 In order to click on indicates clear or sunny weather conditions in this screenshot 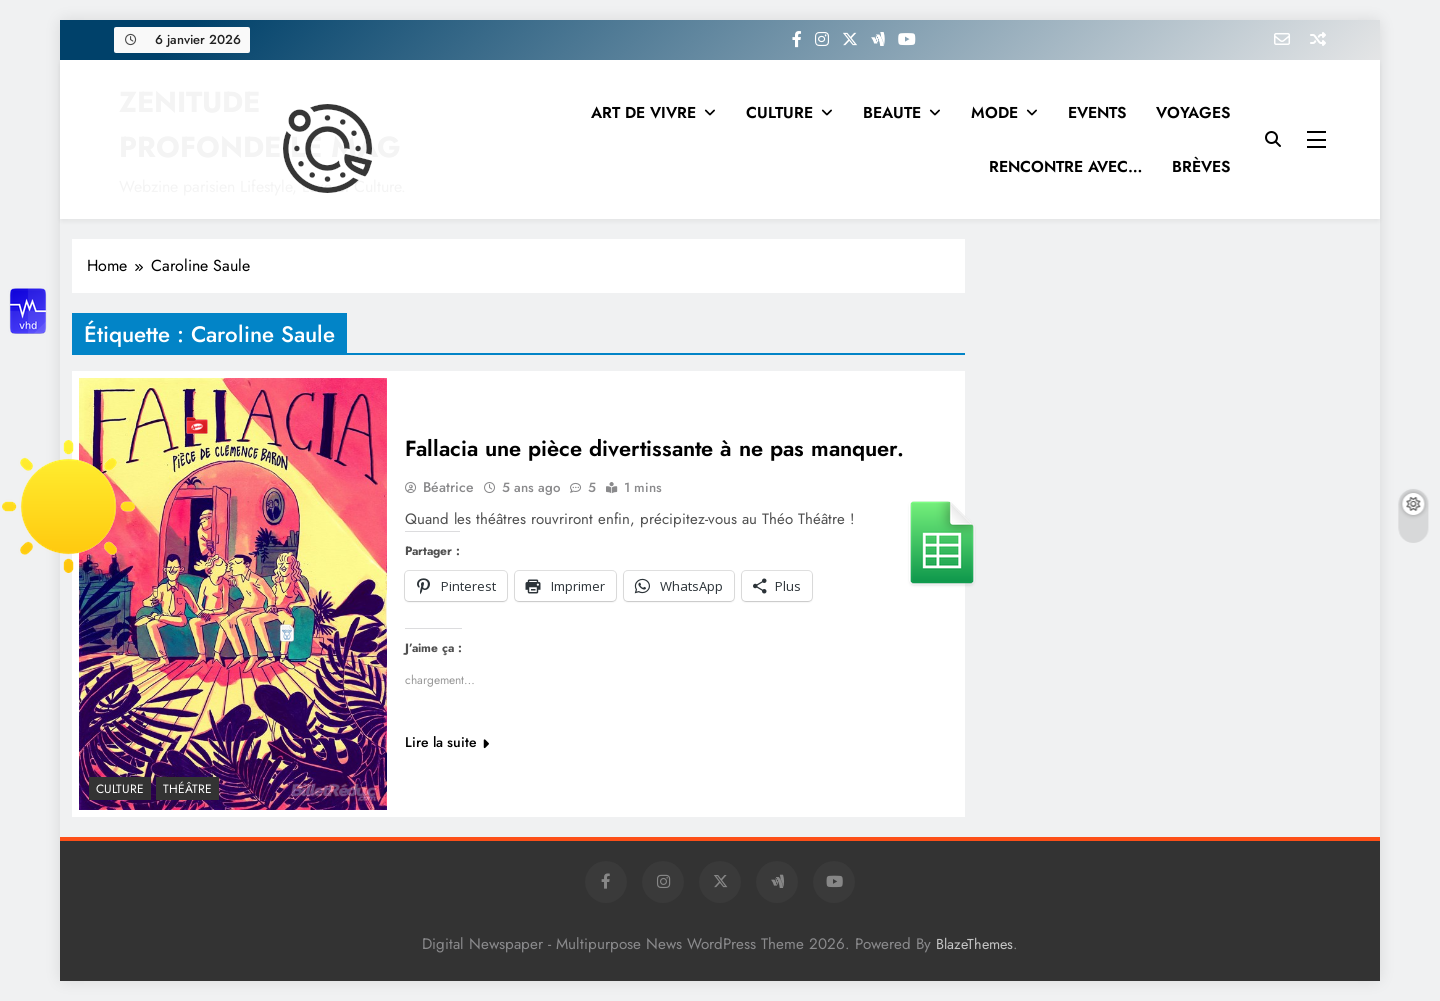, I will do `click(68, 506)`.